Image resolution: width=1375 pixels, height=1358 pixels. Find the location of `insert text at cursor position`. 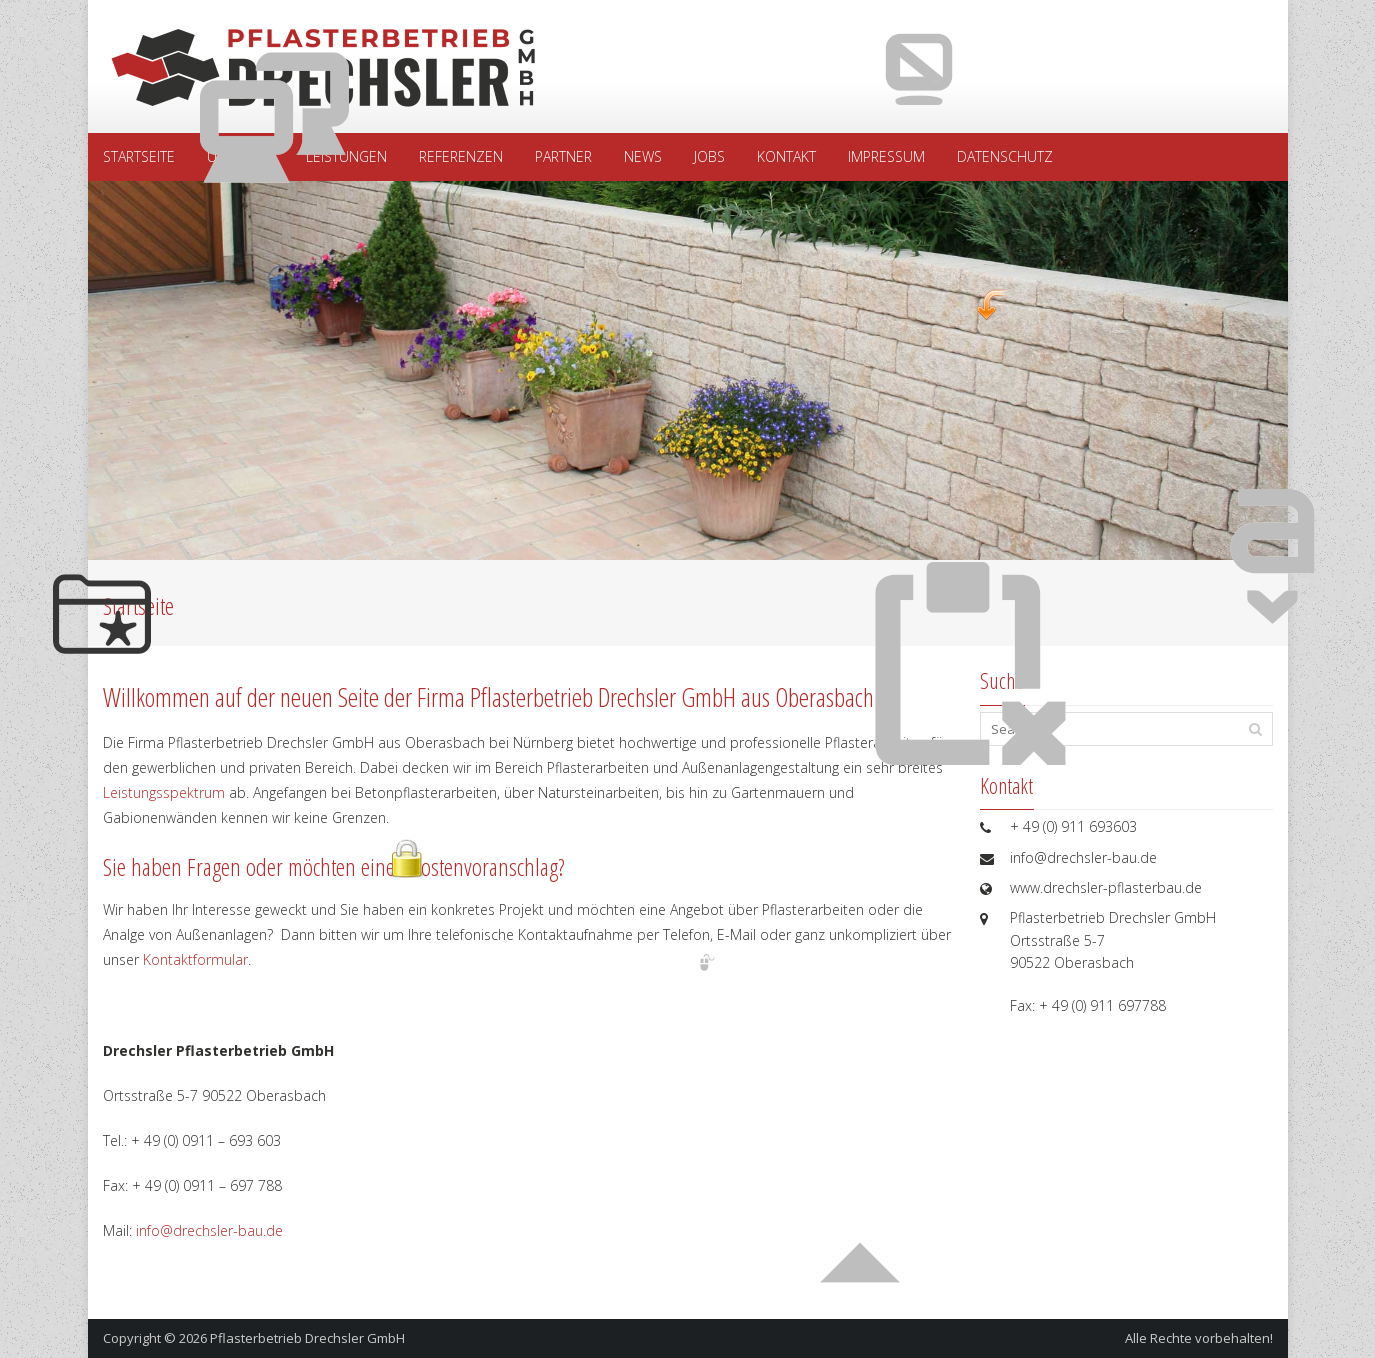

insert text at cursor position is located at coordinates (1272, 556).